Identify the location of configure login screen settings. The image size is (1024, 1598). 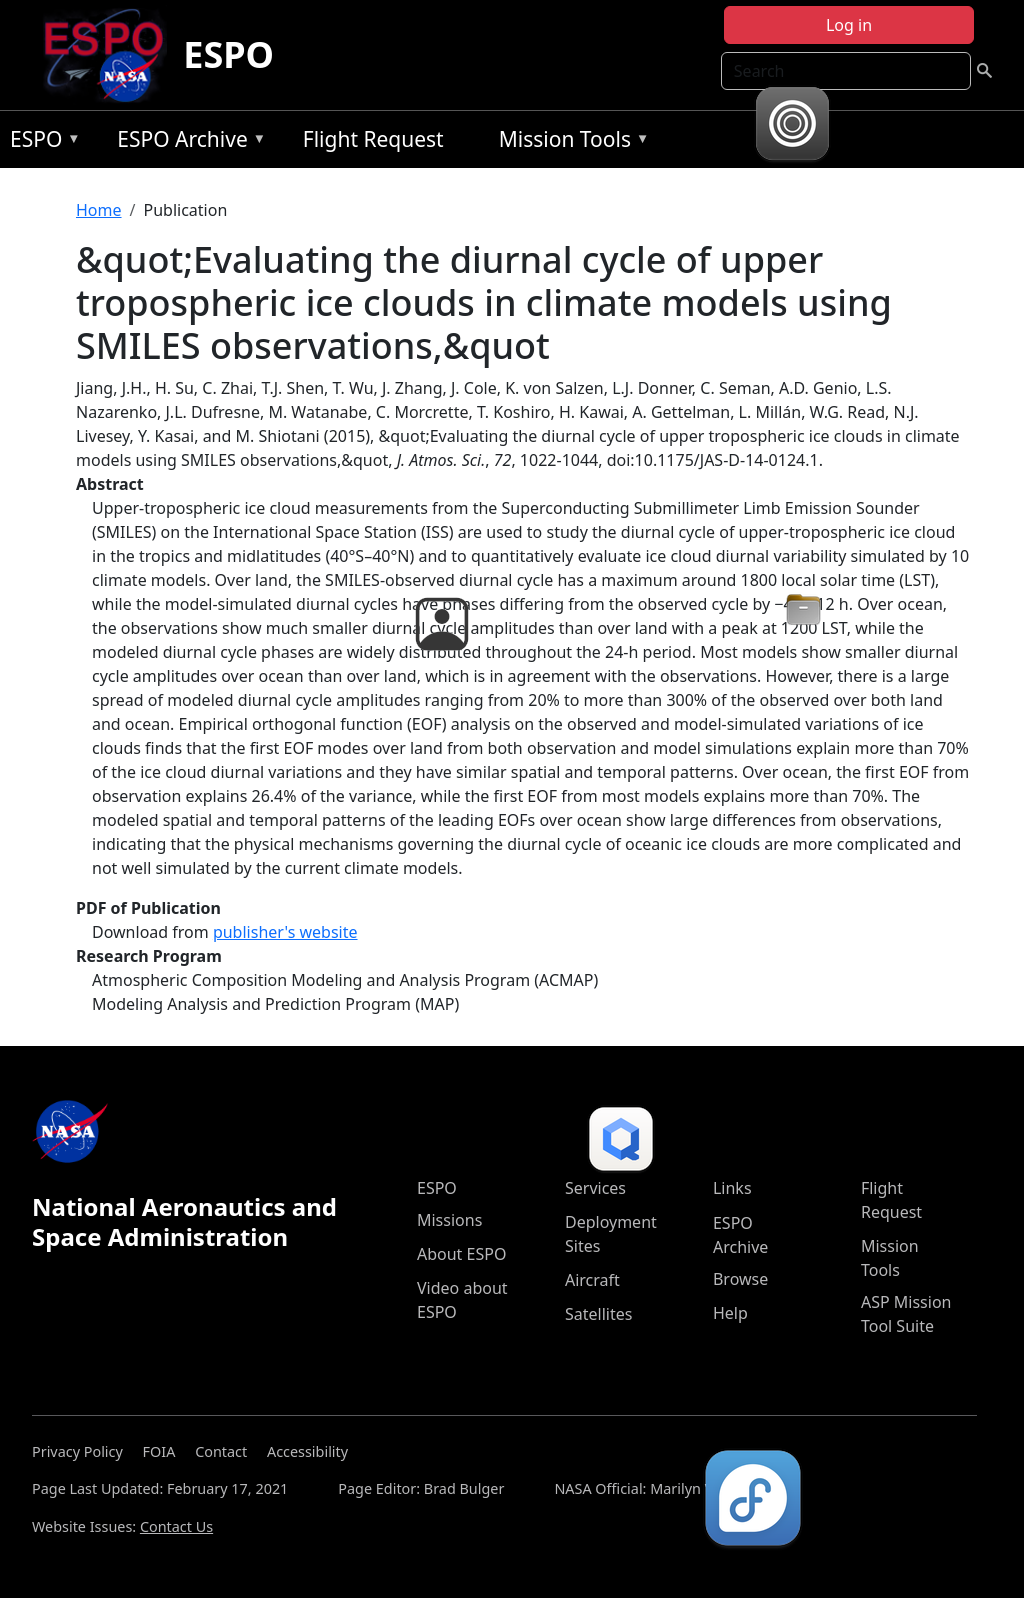
(442, 624).